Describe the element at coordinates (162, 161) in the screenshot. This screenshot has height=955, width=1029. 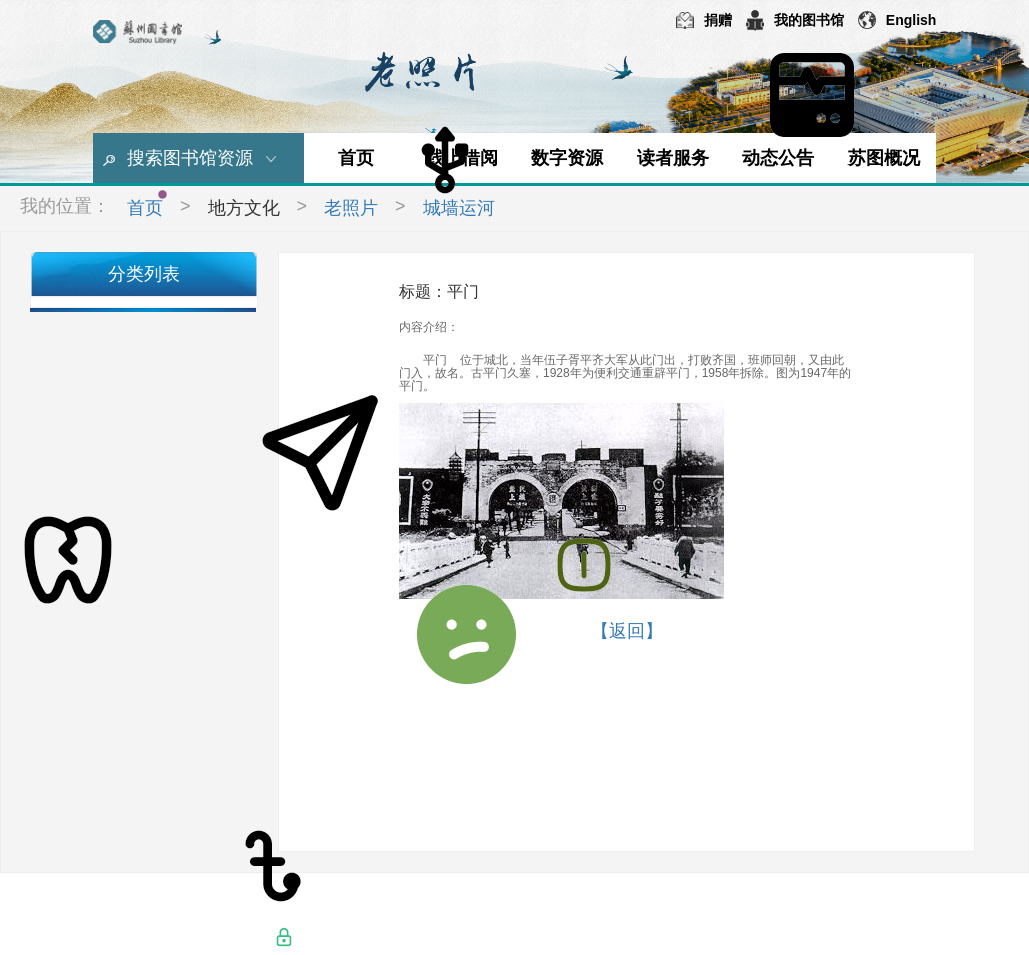
I see `no wifi connection available` at that location.